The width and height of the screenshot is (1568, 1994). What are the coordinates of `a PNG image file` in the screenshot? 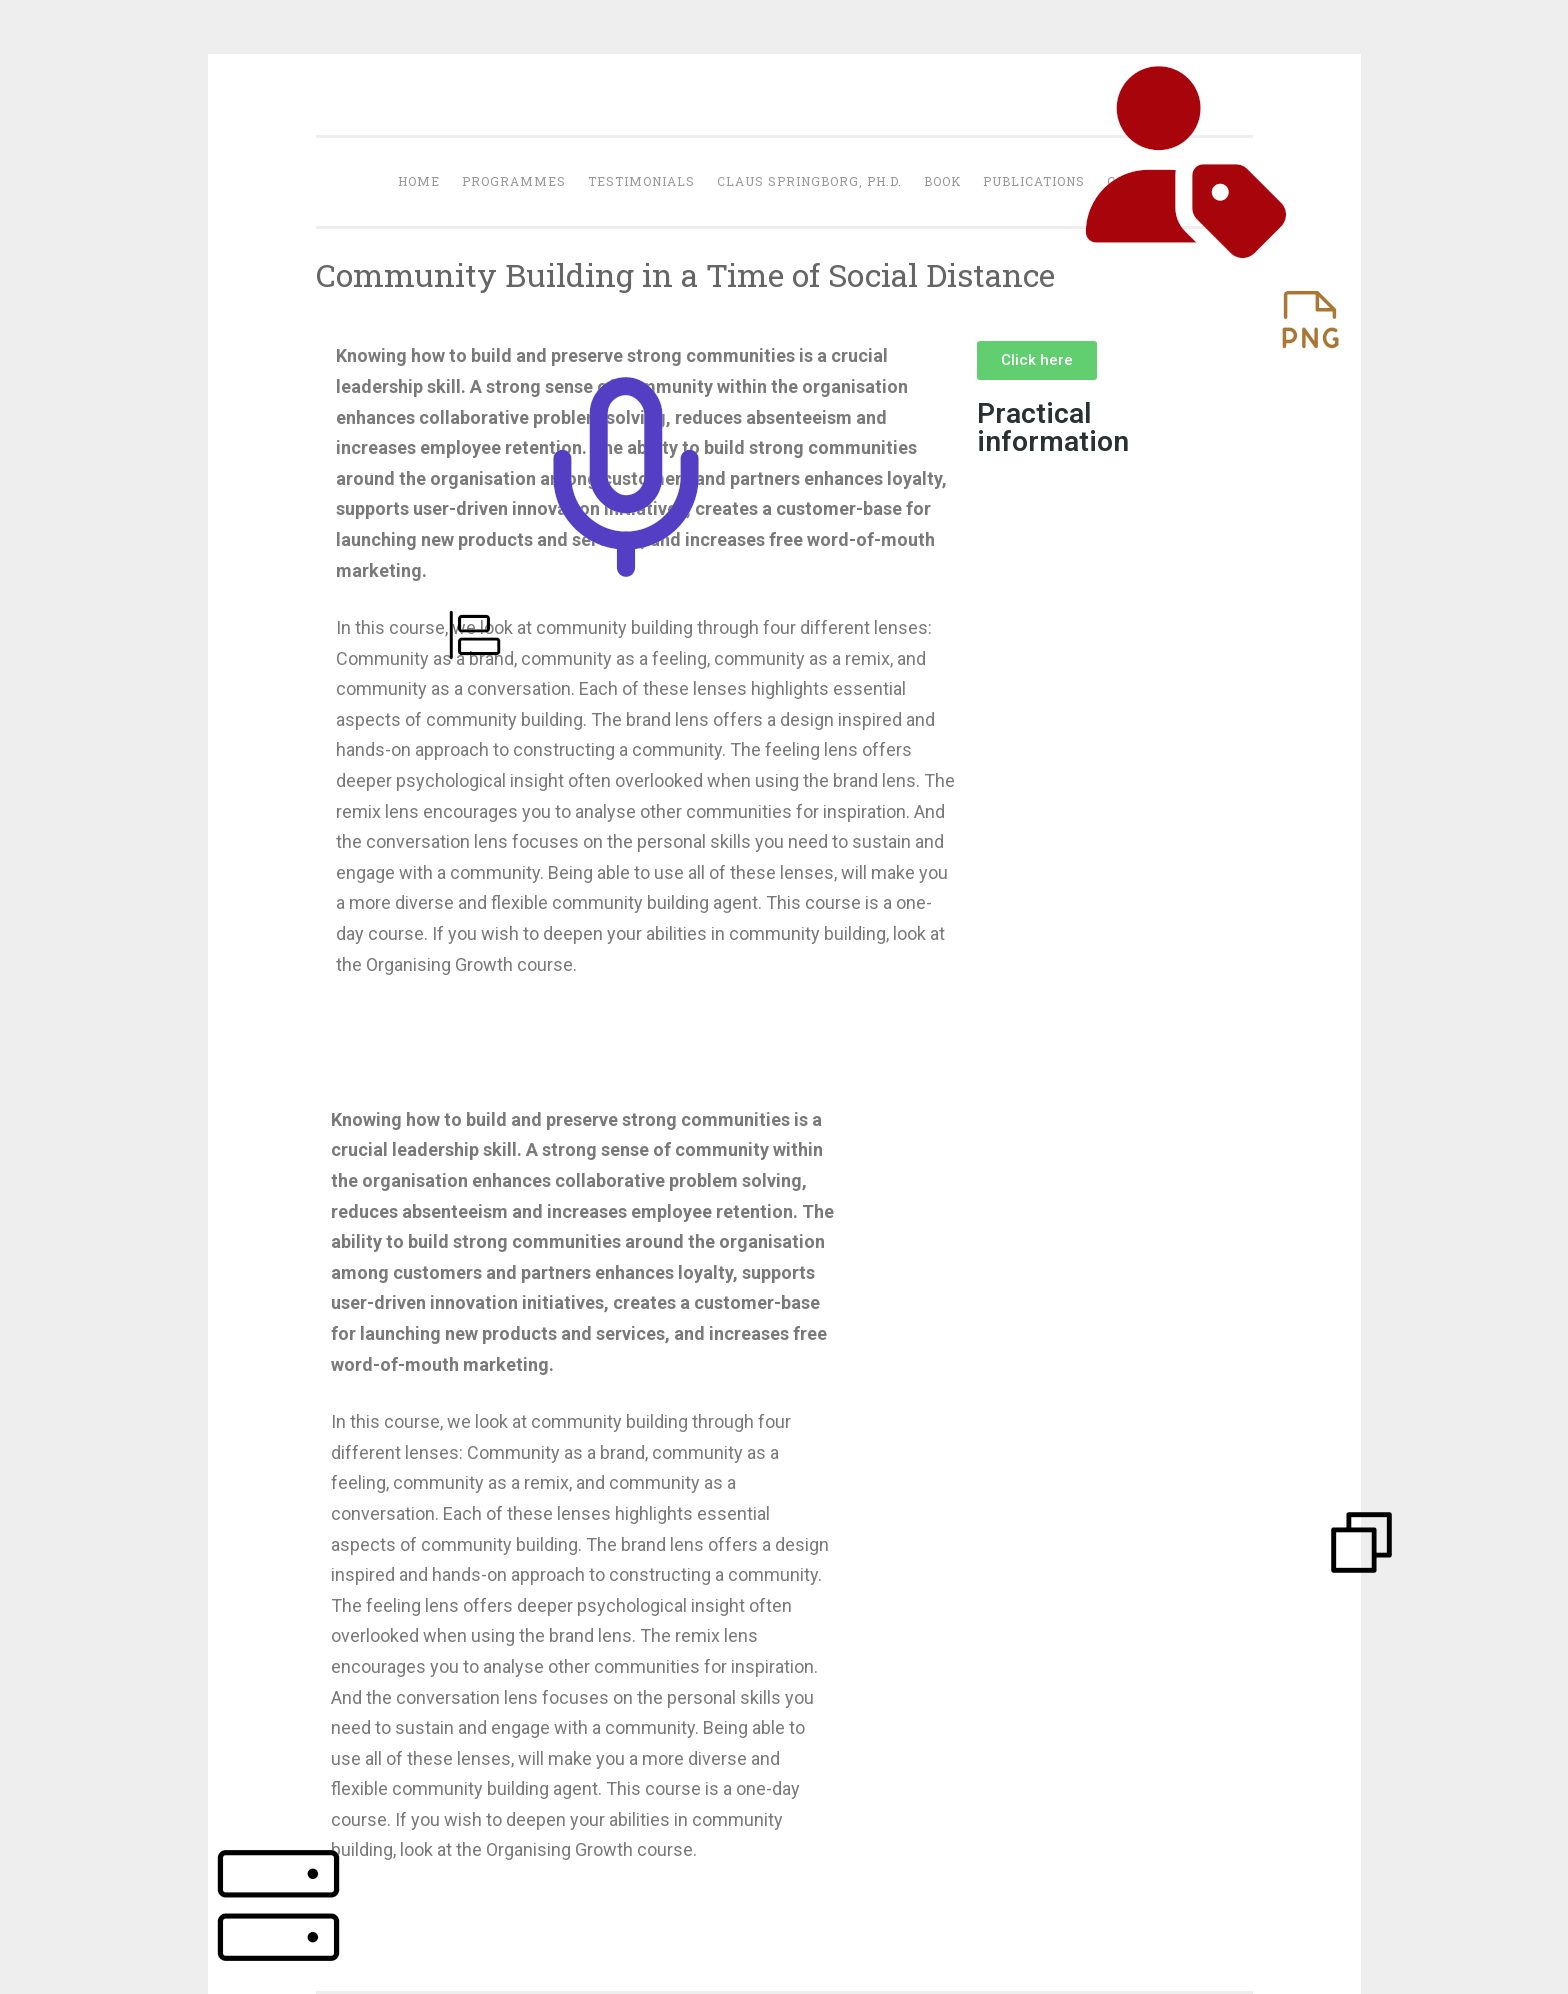 It's located at (1310, 322).